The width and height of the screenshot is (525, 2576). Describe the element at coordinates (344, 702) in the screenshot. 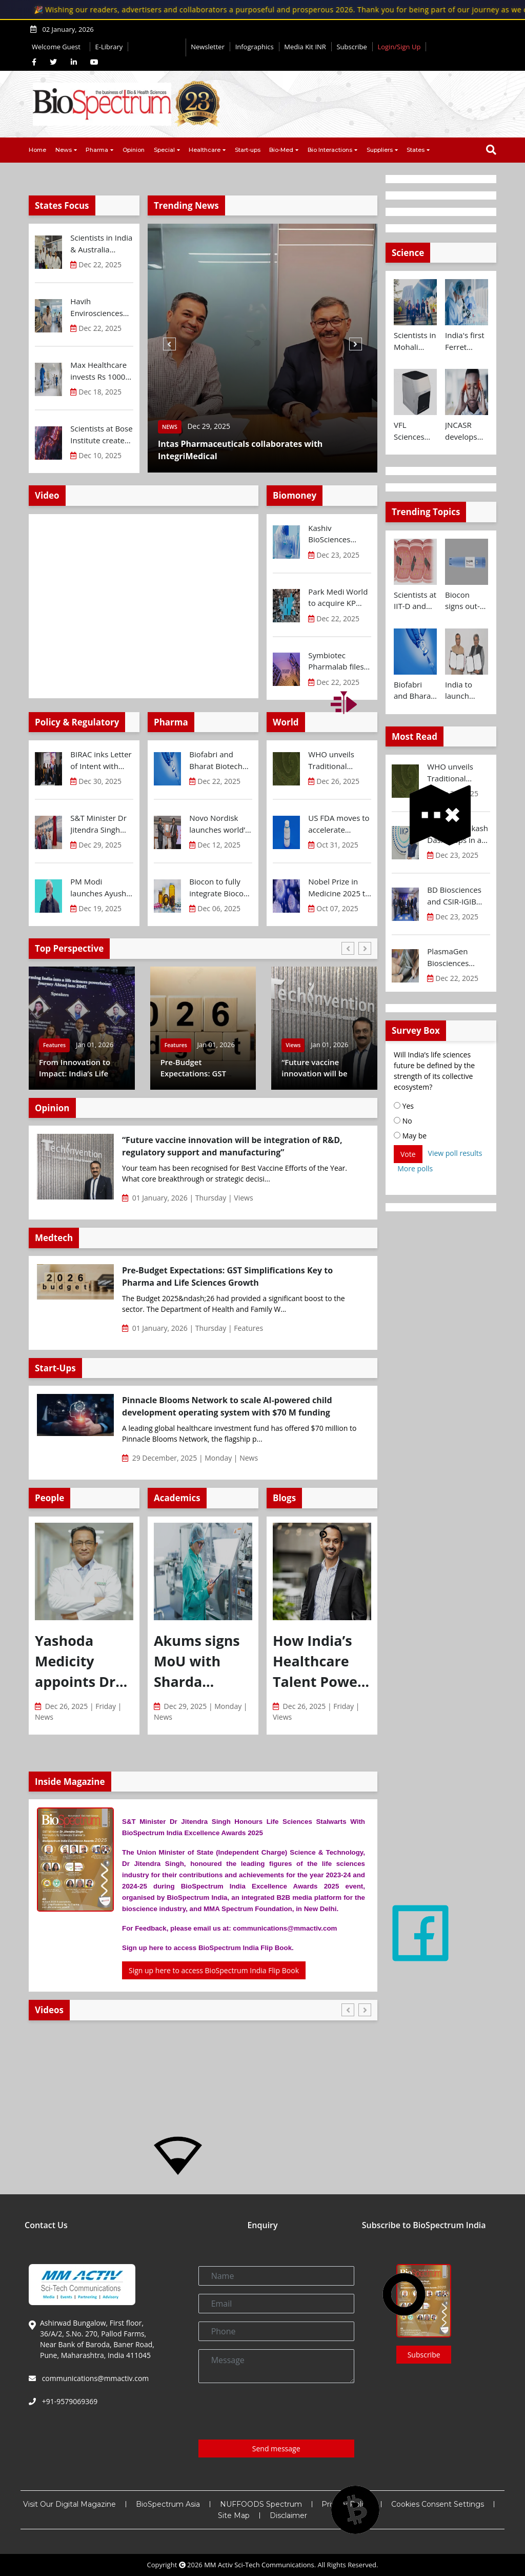

I see `open kdenlive video editor` at that location.